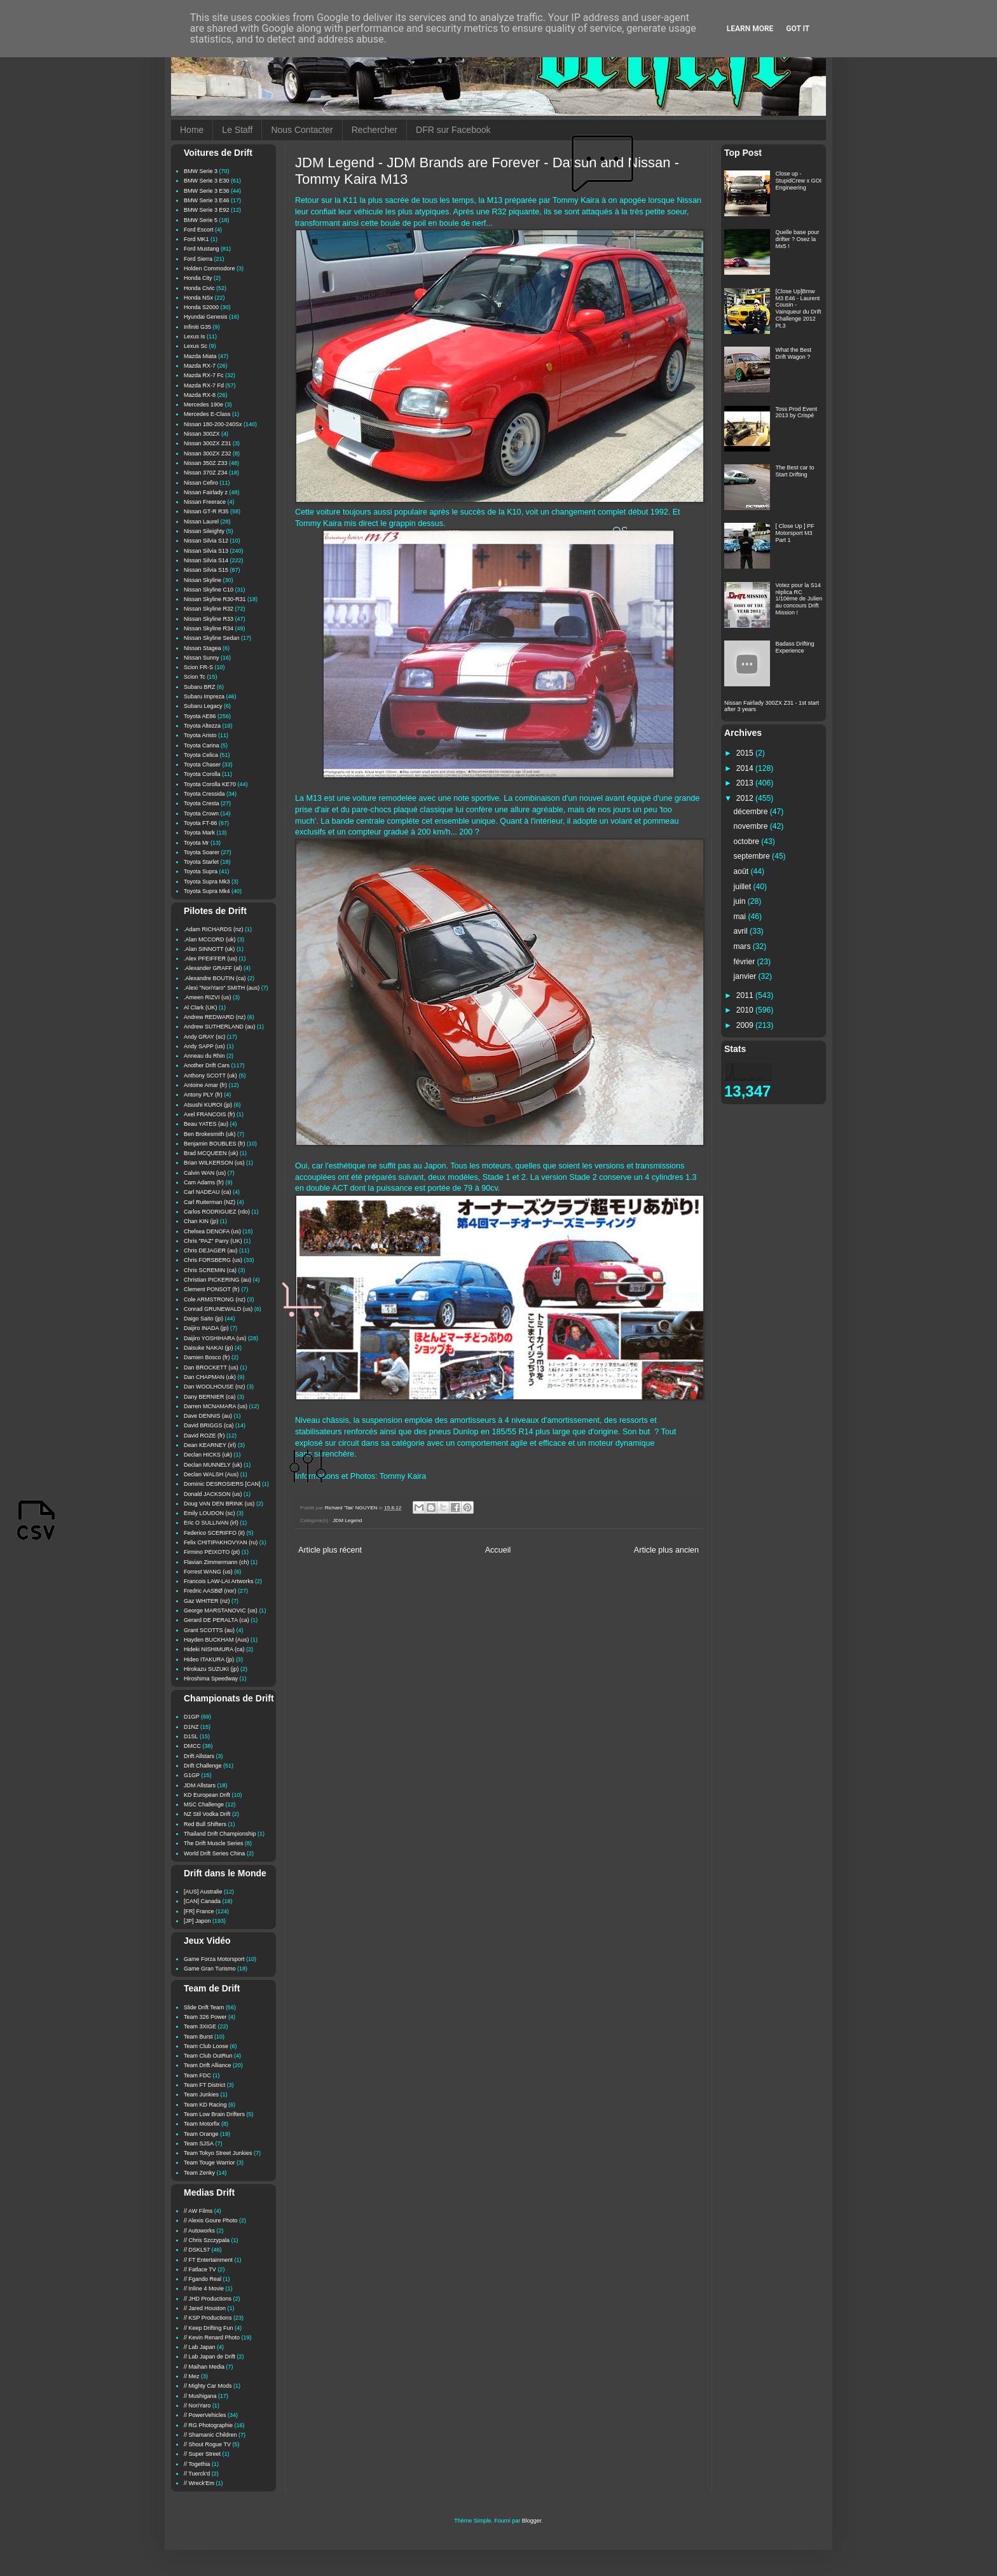  Describe the element at coordinates (602, 158) in the screenshot. I see `open chat or messaging` at that location.